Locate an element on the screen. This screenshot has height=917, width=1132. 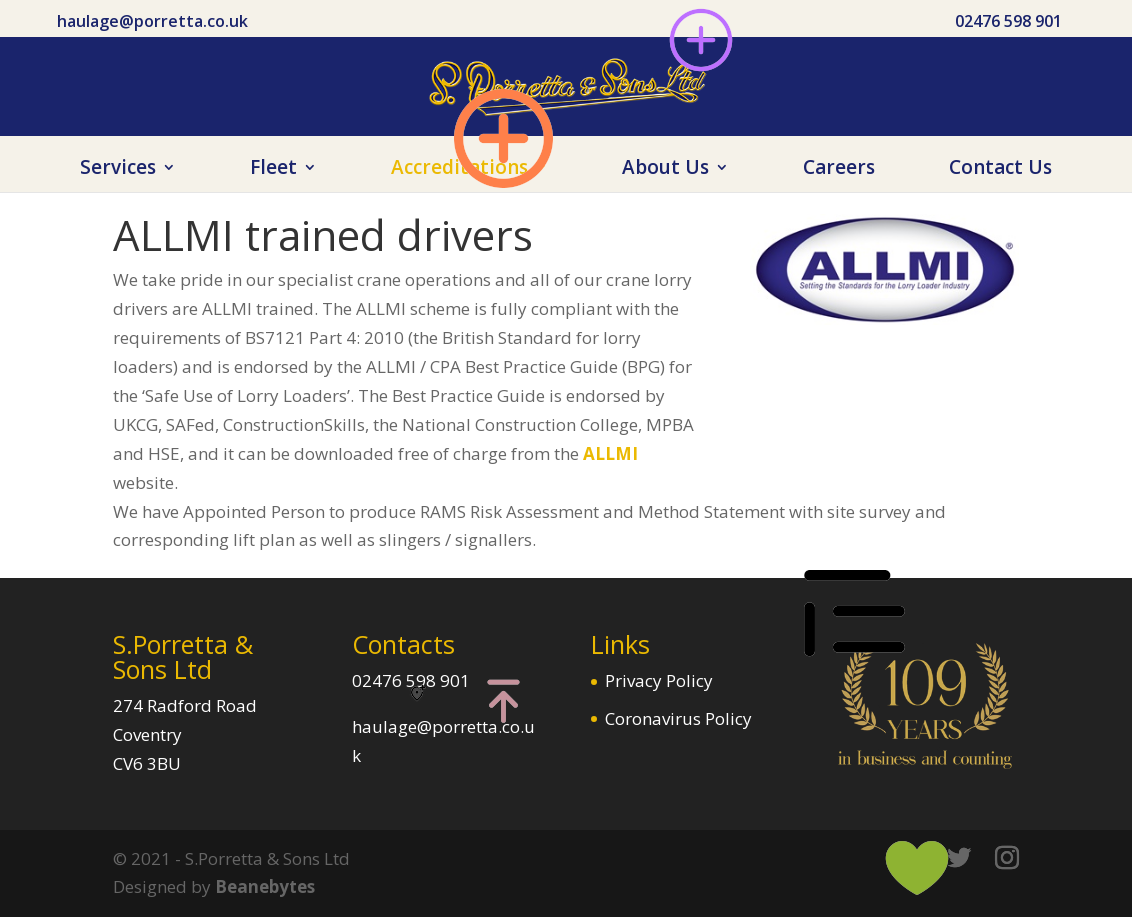
move item to top of list is located at coordinates (503, 700).